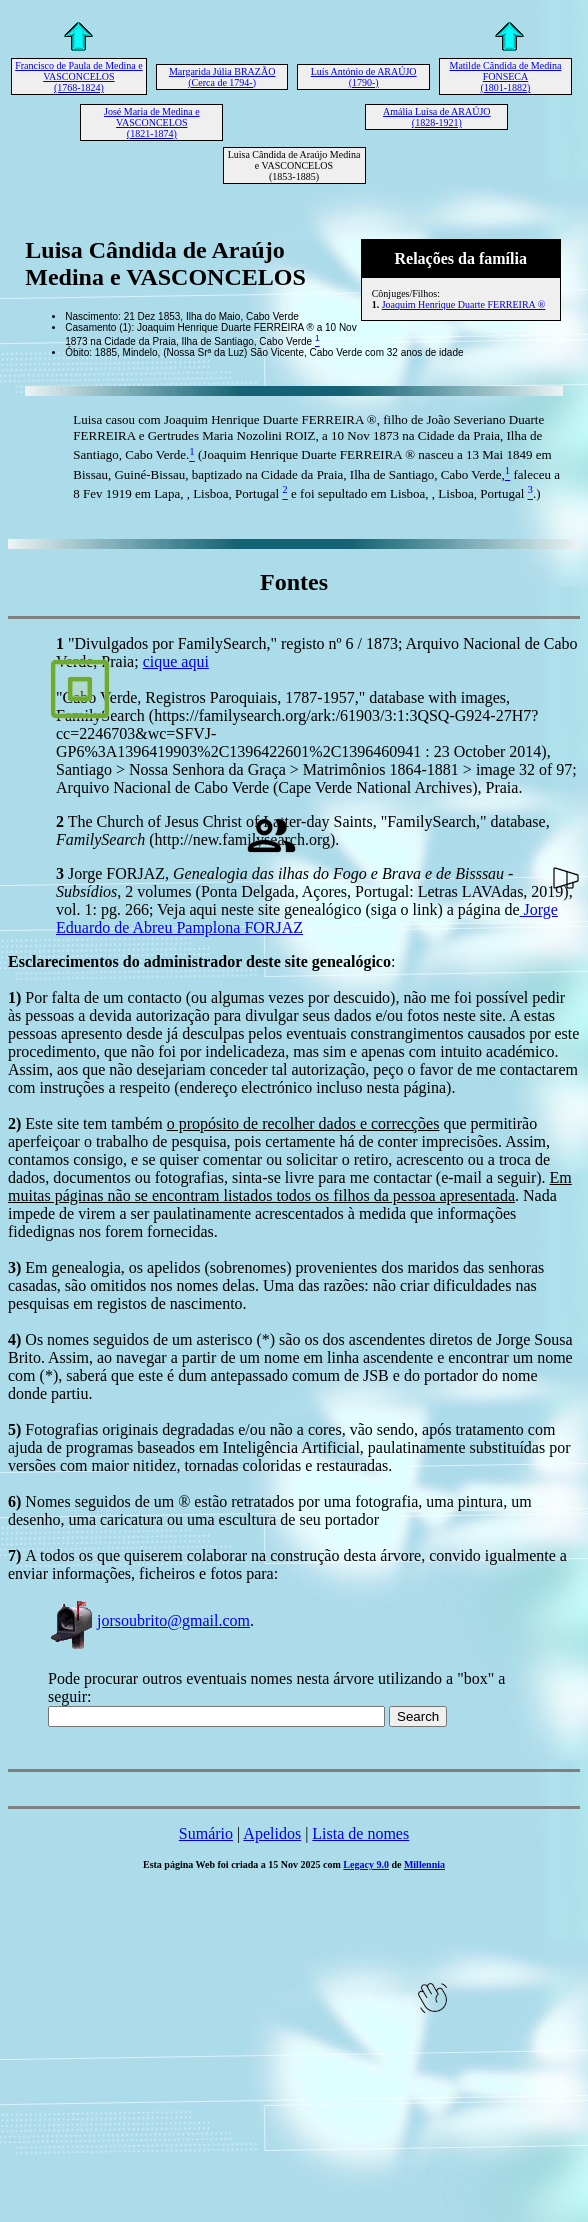 The height and width of the screenshot is (2222, 588). I want to click on view contacts or people list, so click(271, 835).